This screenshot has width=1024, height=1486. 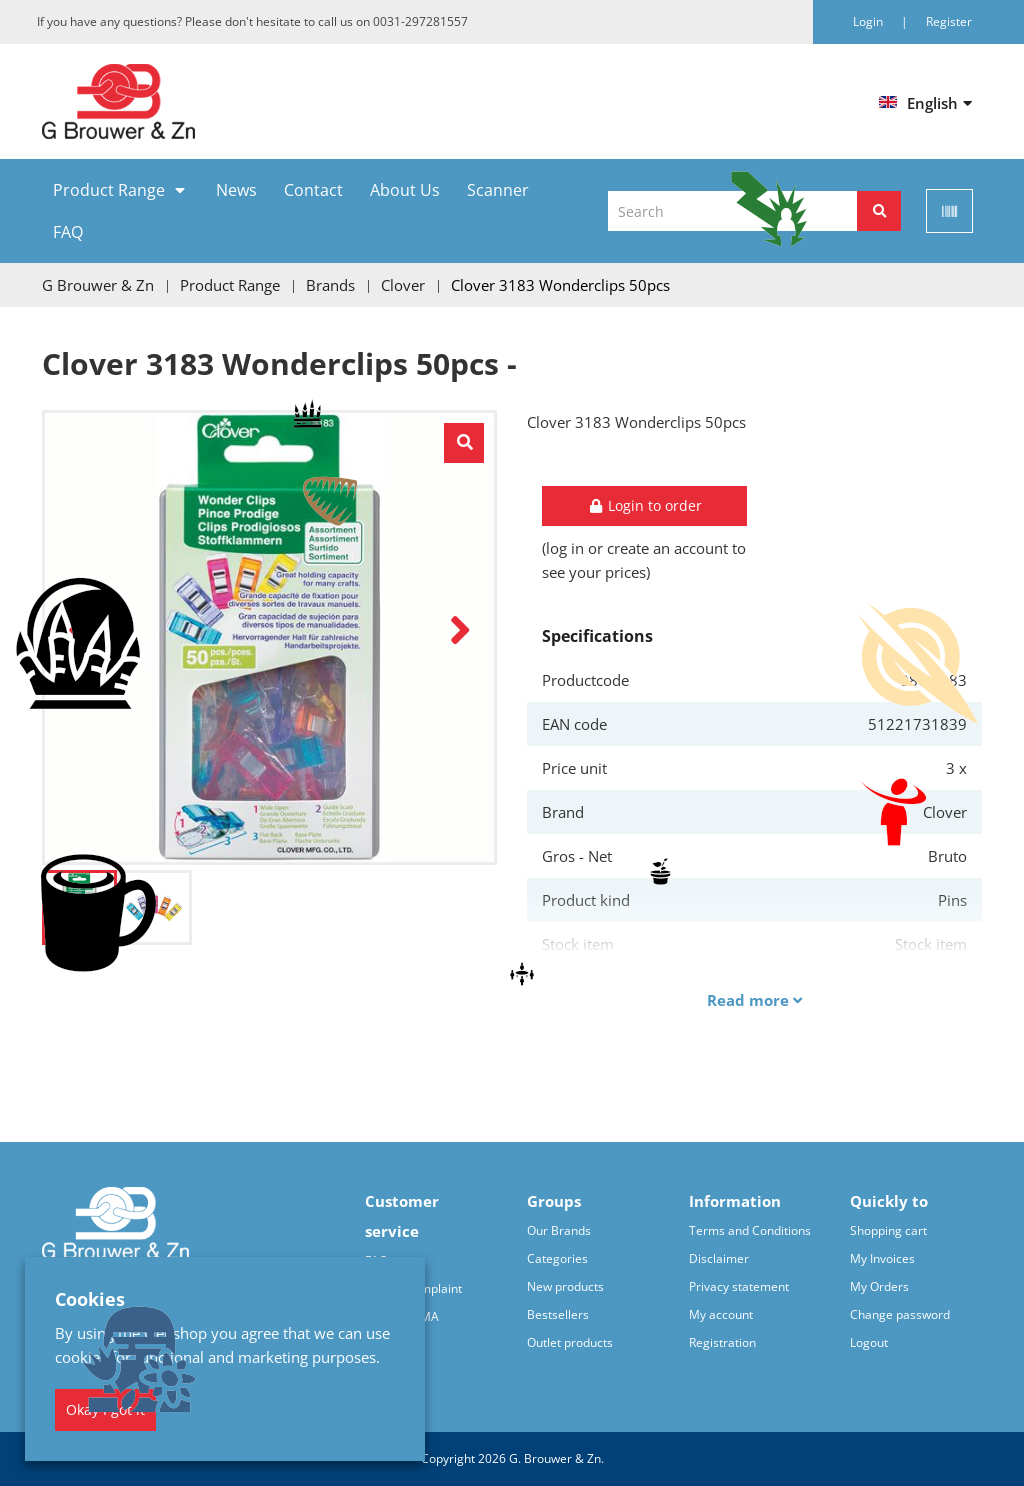 What do you see at coordinates (917, 663) in the screenshot?
I see `indicates a successful hit or target achieved` at bounding box center [917, 663].